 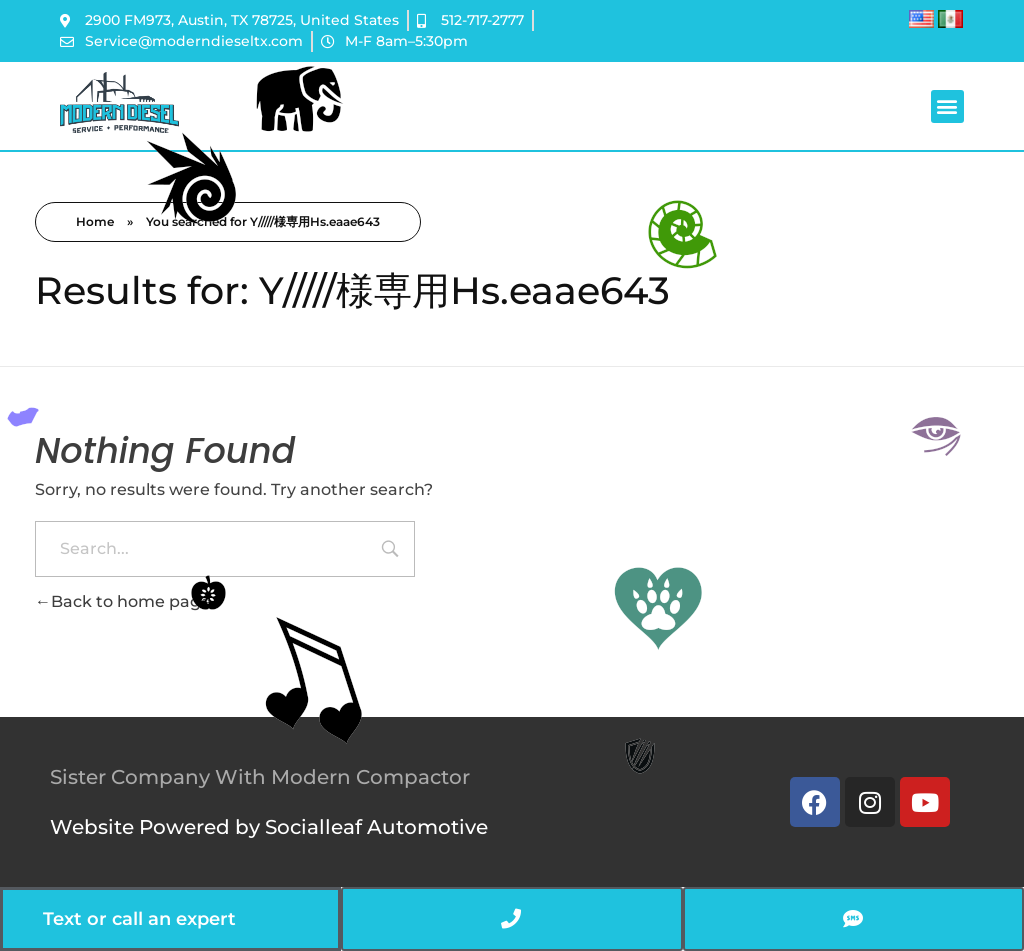 I want to click on select snail creature or enemy type in game, so click(x=194, y=178).